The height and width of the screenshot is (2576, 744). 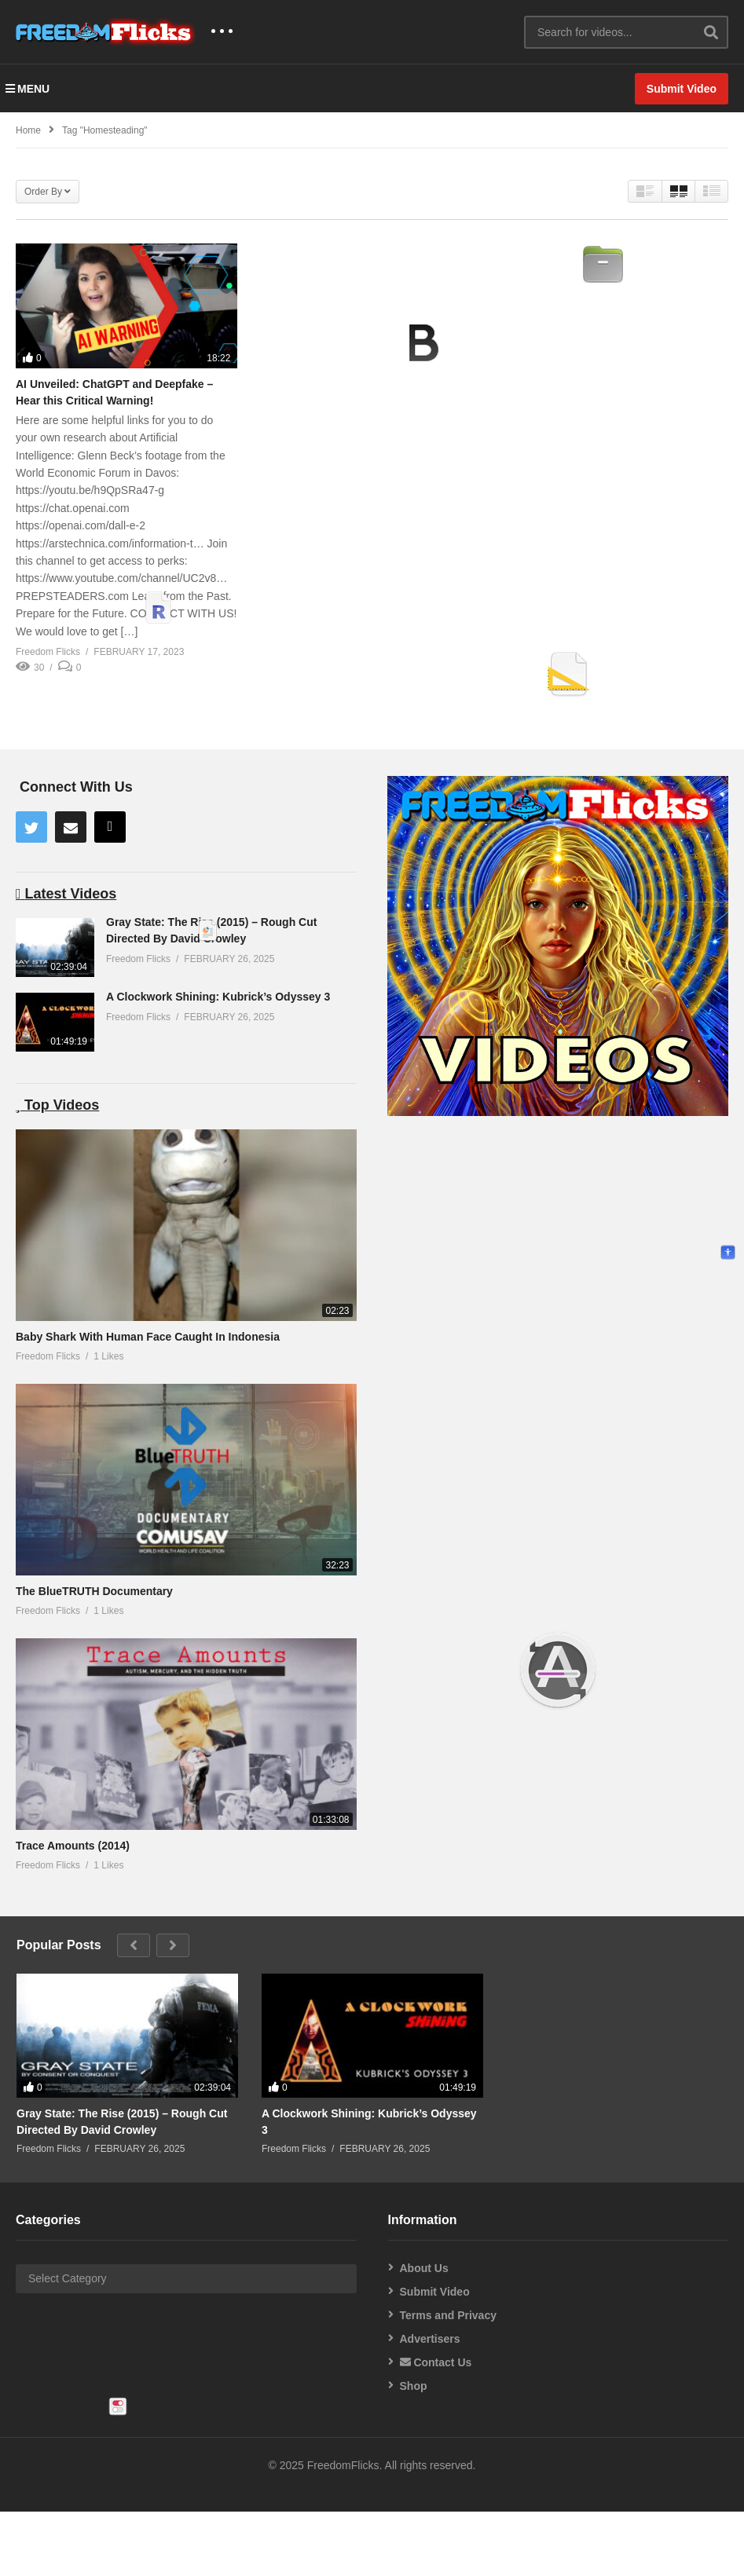 What do you see at coordinates (728, 1252) in the screenshot?
I see `open accessibility settings` at bounding box center [728, 1252].